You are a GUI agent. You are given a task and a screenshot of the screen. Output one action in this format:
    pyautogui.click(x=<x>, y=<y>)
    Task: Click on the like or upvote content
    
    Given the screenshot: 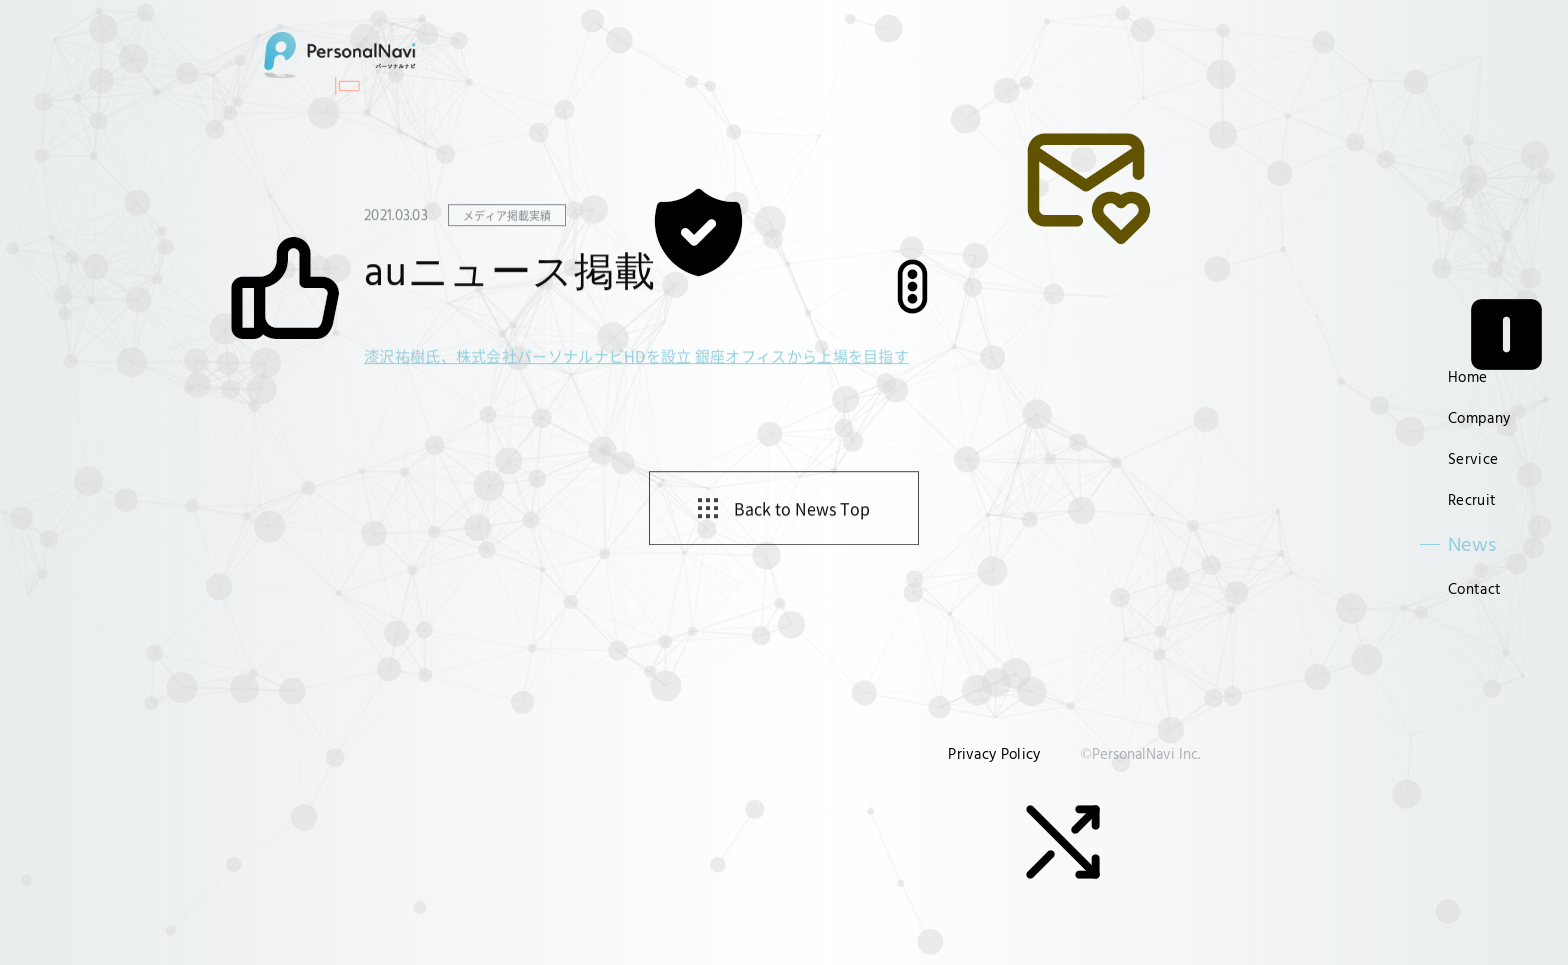 What is the action you would take?
    pyautogui.click(x=288, y=288)
    